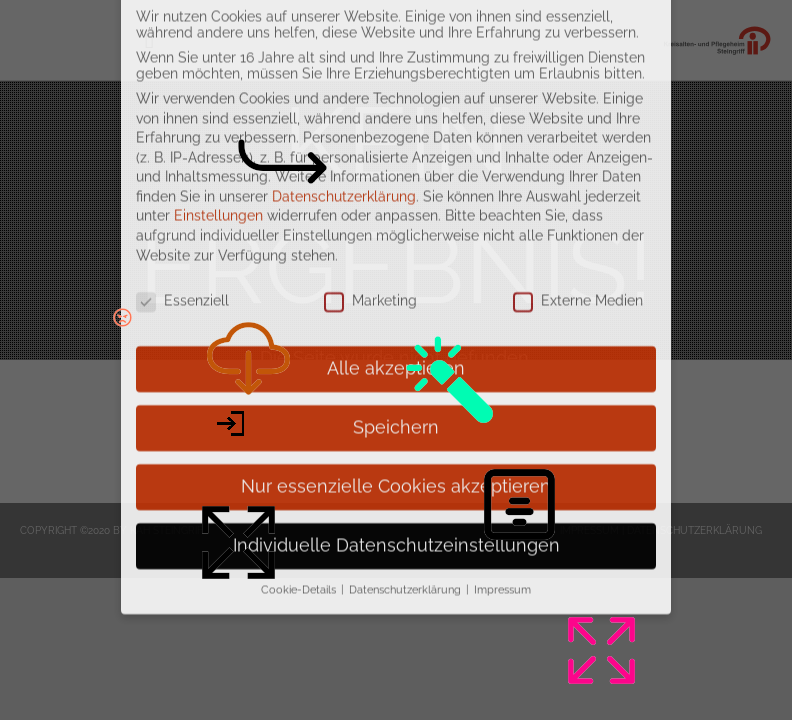 This screenshot has width=792, height=720. What do you see at coordinates (230, 423) in the screenshot?
I see `log in to your account` at bounding box center [230, 423].